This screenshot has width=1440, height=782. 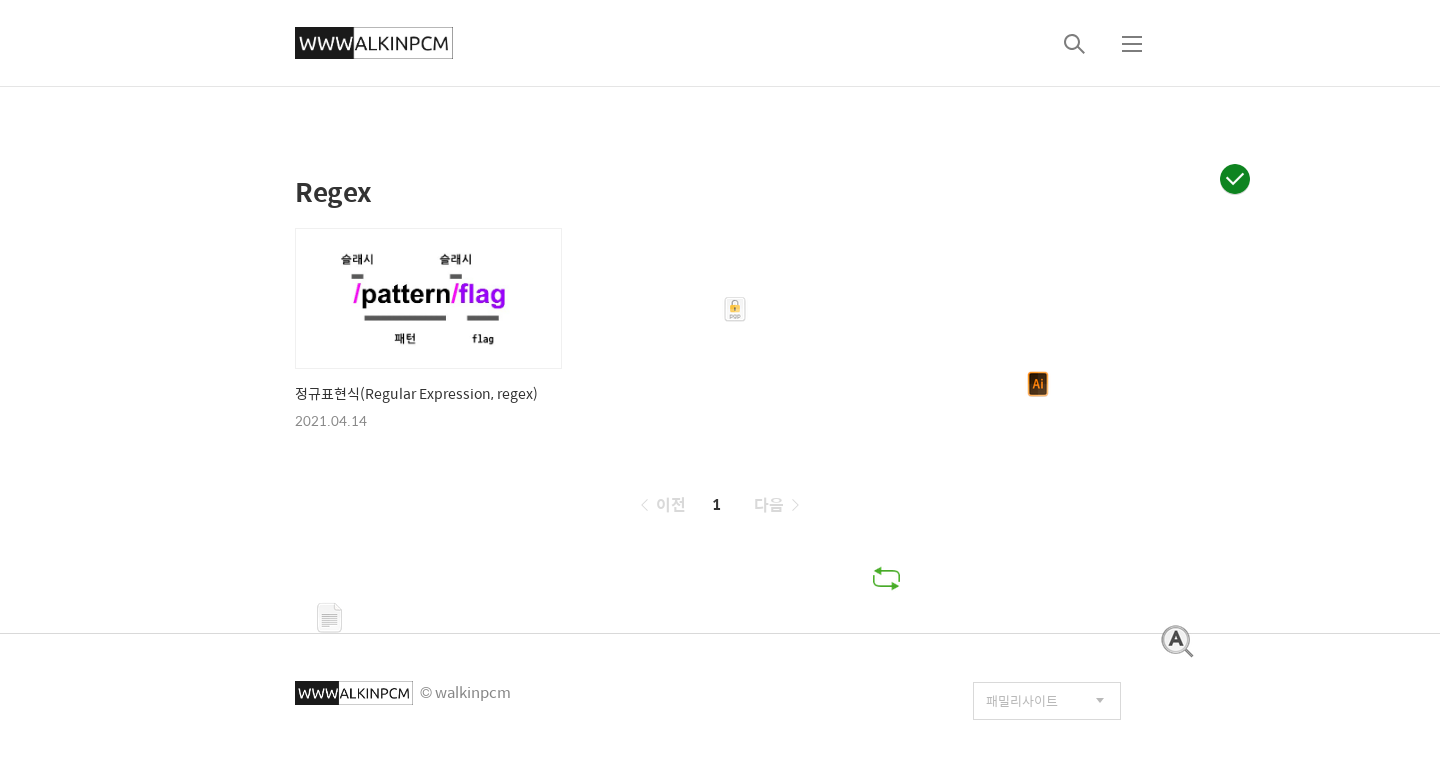 What do you see at coordinates (1177, 641) in the screenshot?
I see `search within emails or messages` at bounding box center [1177, 641].